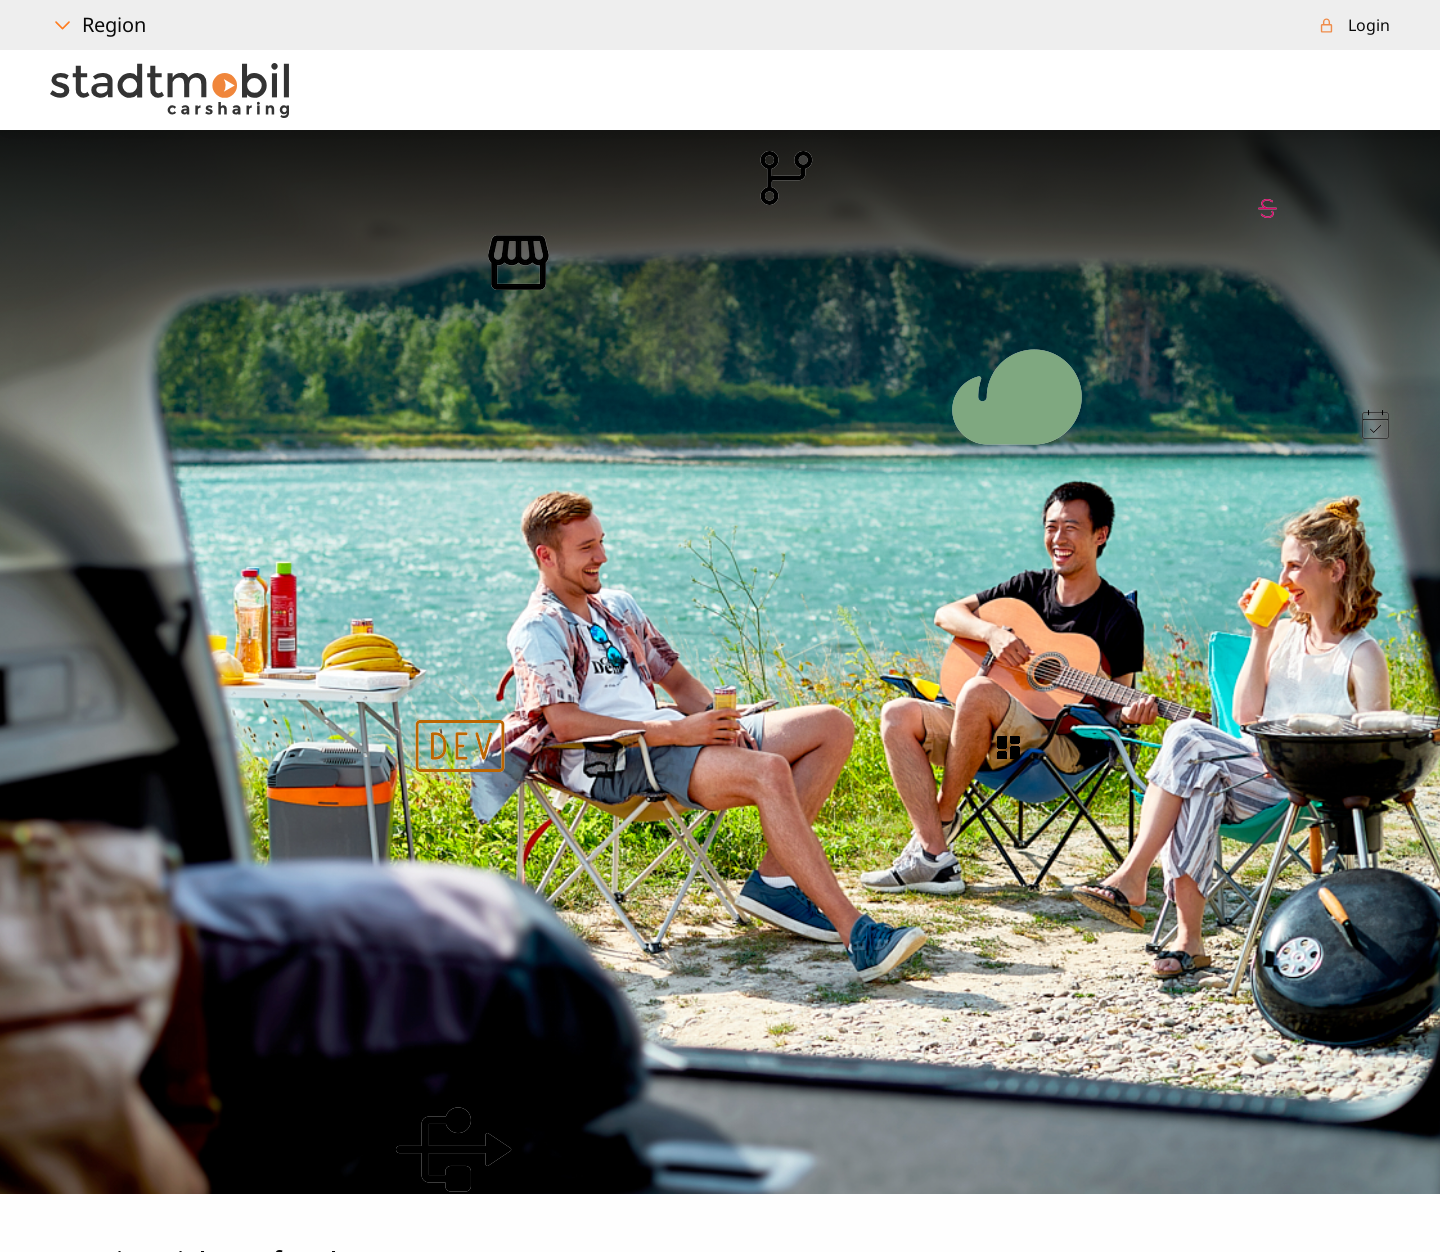 This screenshot has width=1440, height=1252. Describe the element at coordinates (1008, 747) in the screenshot. I see `access the dashboard overview` at that location.